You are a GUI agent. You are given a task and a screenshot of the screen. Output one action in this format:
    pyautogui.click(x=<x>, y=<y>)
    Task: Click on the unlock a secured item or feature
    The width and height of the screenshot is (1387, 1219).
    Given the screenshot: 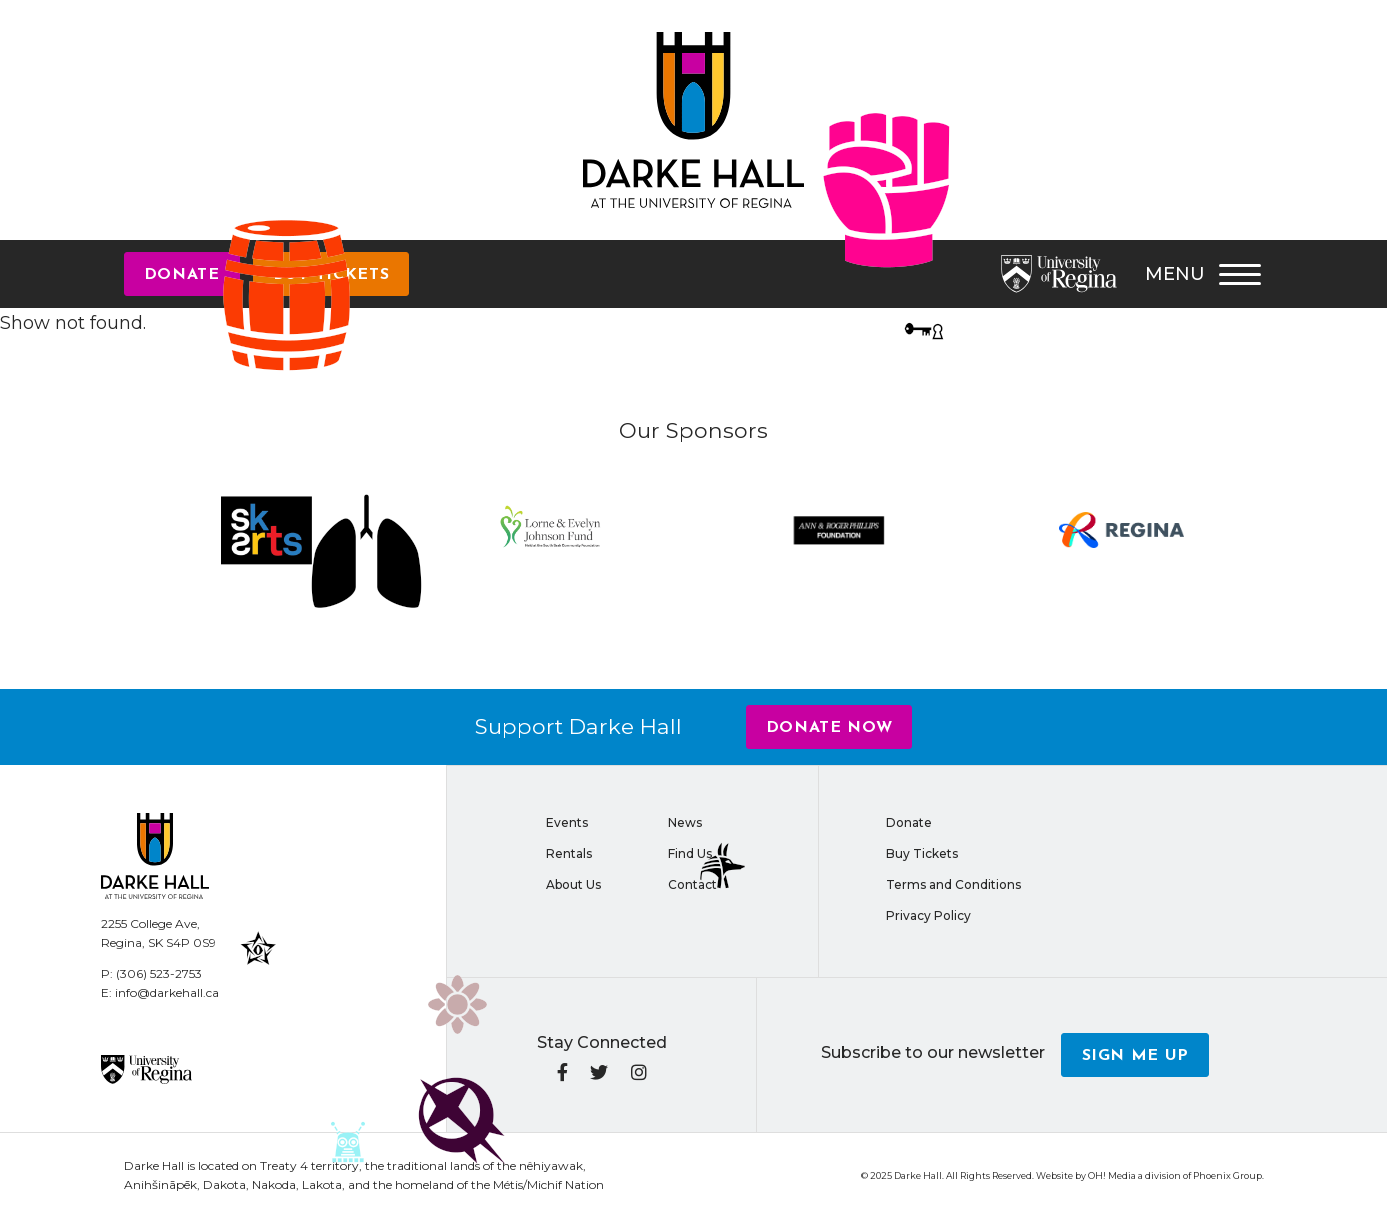 What is the action you would take?
    pyautogui.click(x=924, y=331)
    